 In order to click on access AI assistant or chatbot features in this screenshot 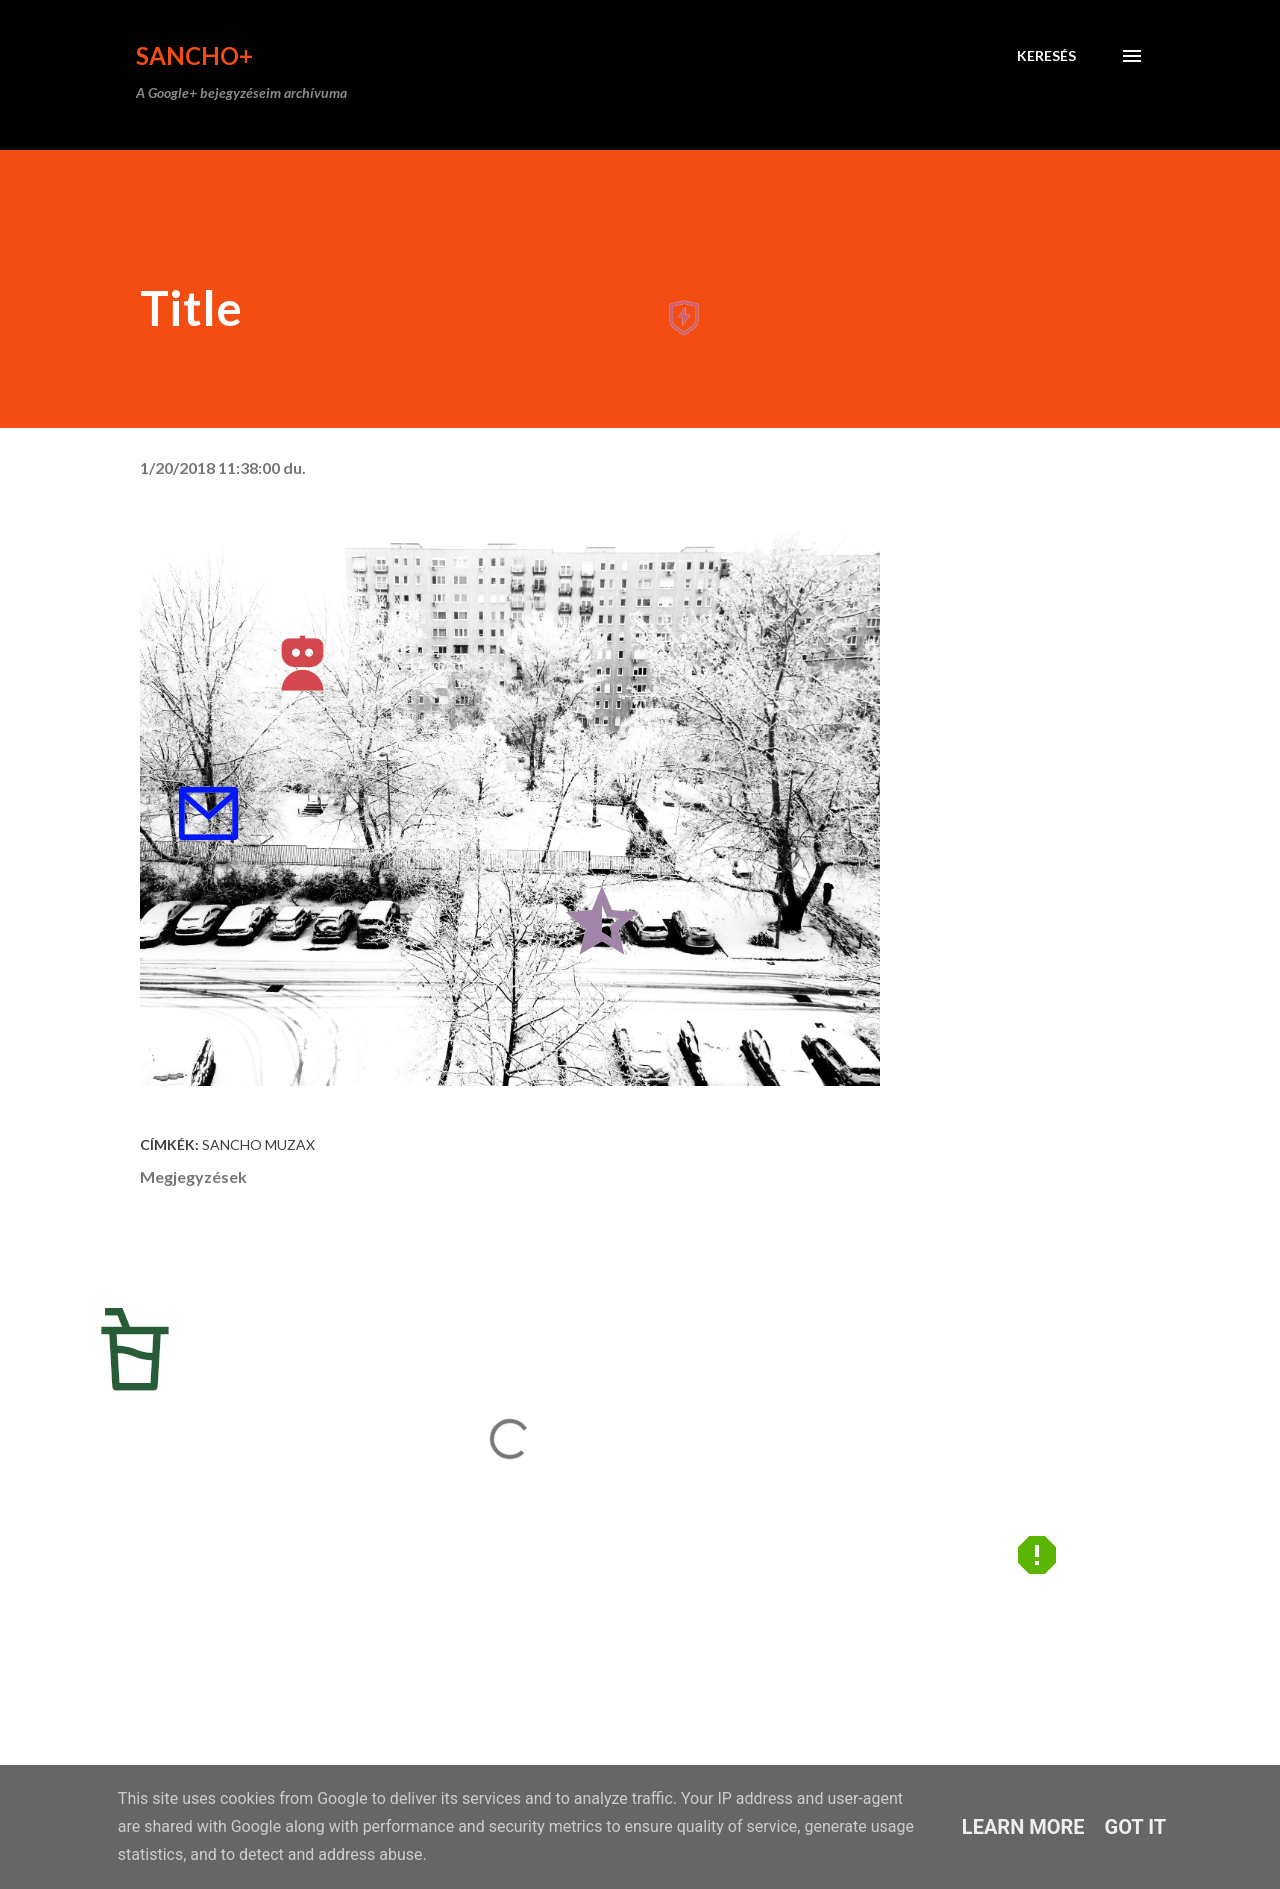, I will do `click(302, 664)`.